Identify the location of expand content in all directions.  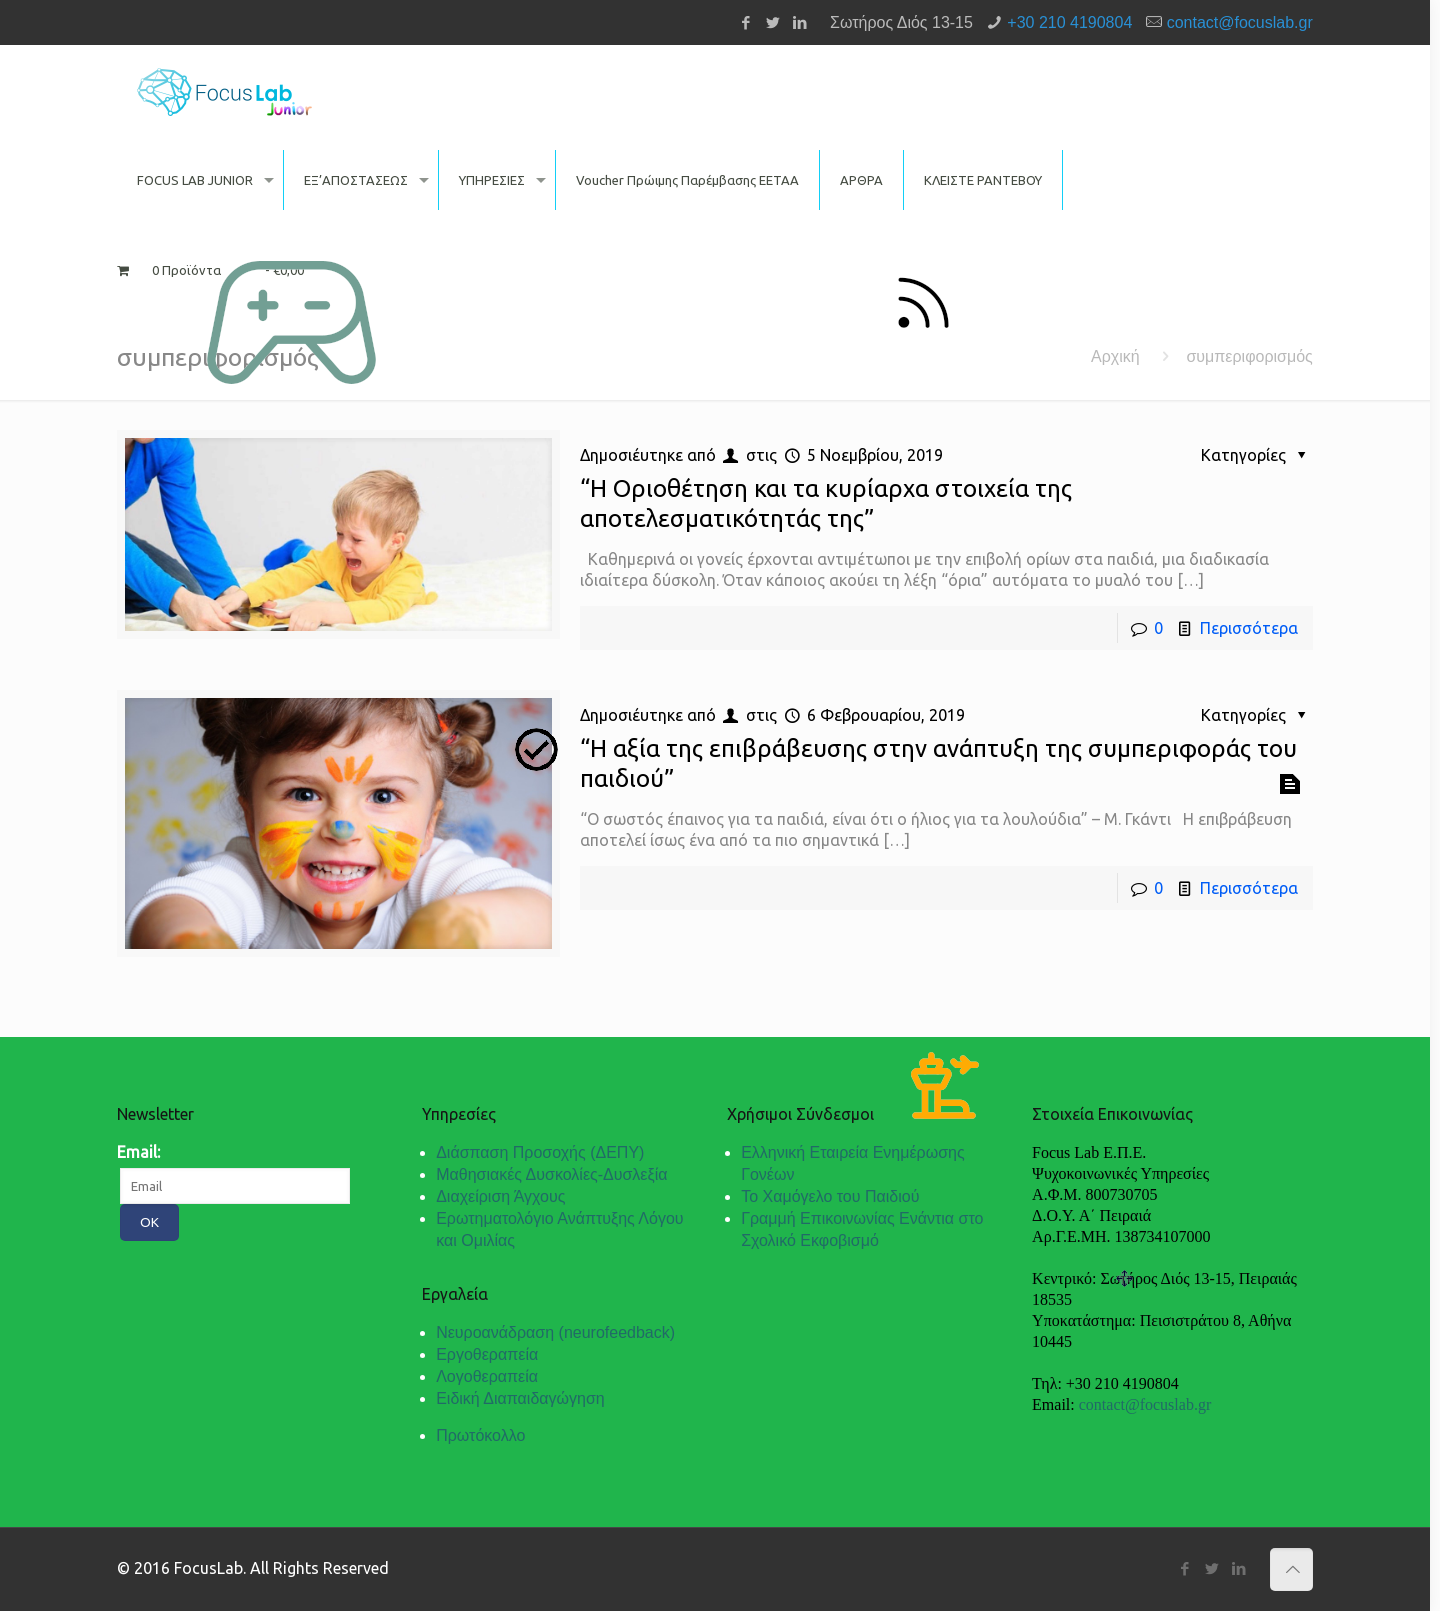
(1124, 1278).